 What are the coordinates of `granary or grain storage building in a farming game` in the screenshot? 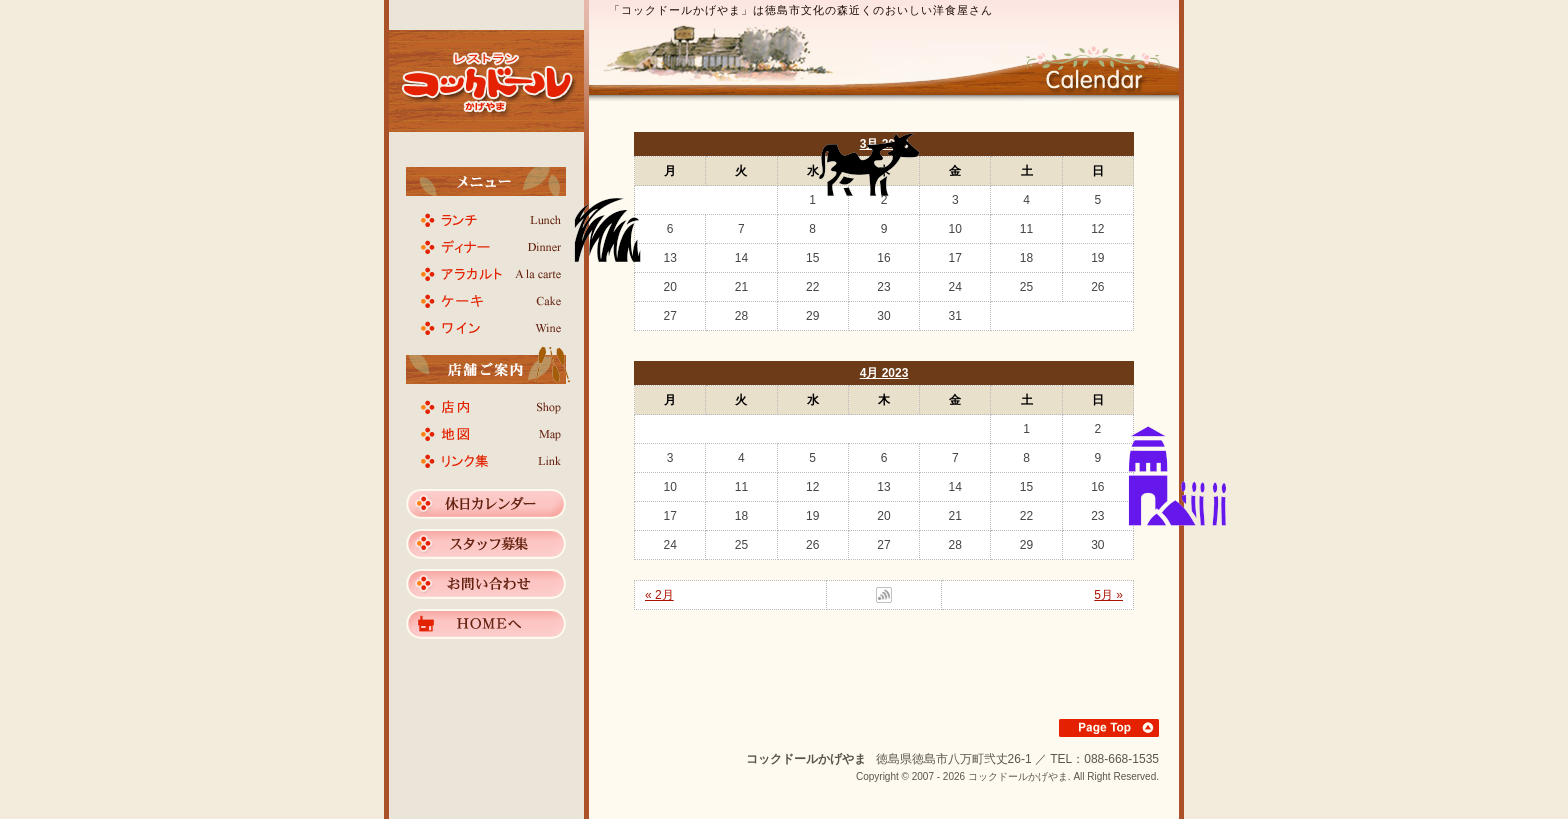 It's located at (1177, 473).